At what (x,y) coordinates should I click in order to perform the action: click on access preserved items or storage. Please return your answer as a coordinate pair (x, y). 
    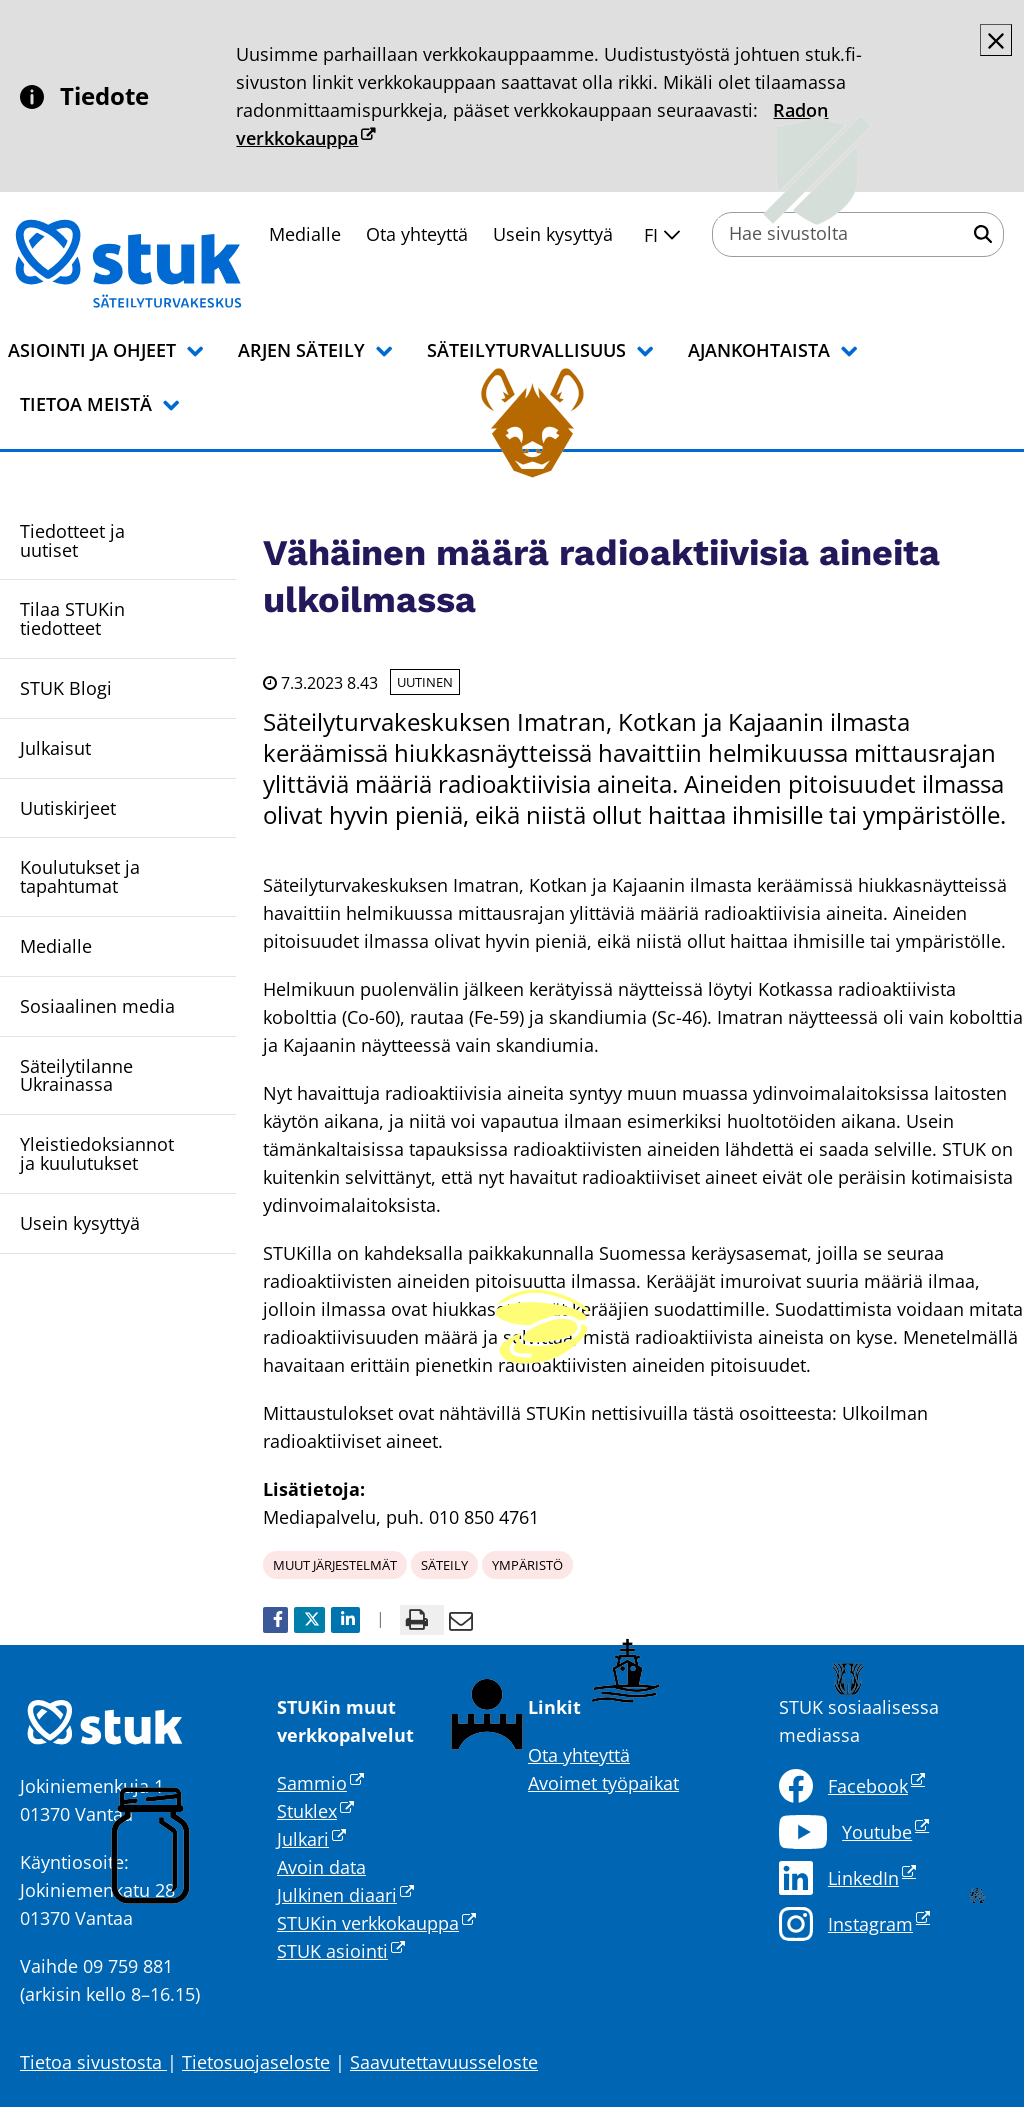
    Looking at the image, I should click on (150, 1845).